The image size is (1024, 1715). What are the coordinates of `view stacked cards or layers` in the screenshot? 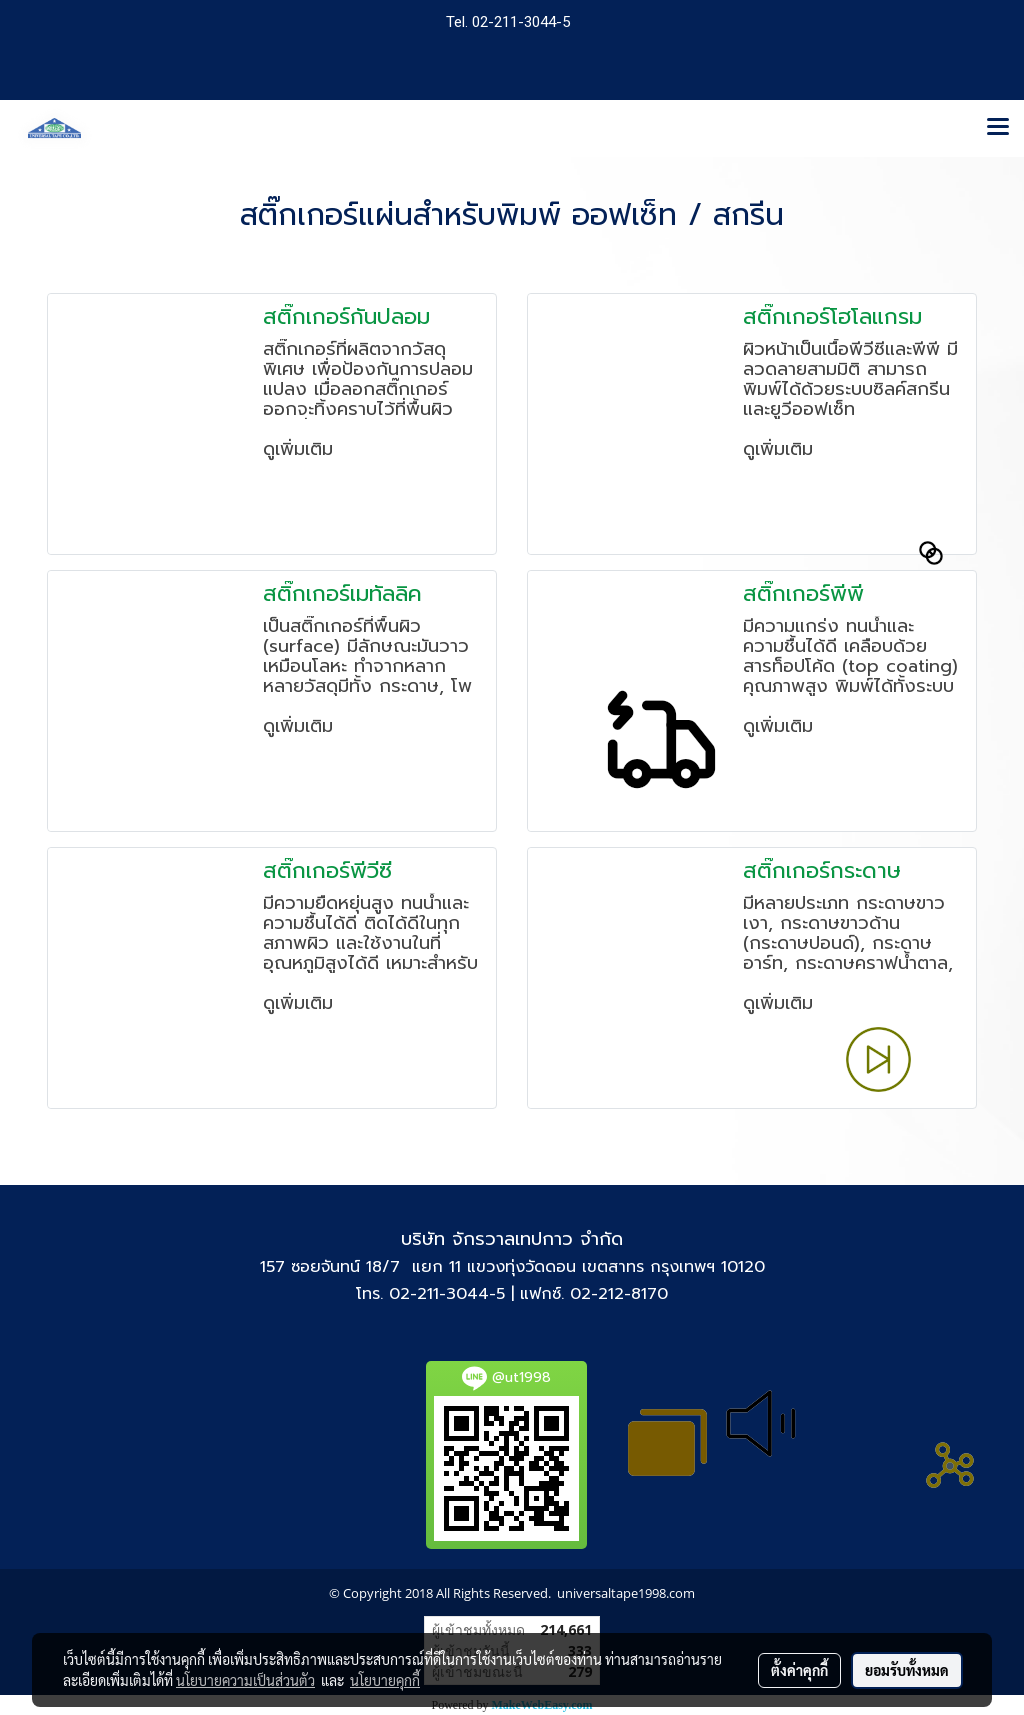 It's located at (667, 1442).